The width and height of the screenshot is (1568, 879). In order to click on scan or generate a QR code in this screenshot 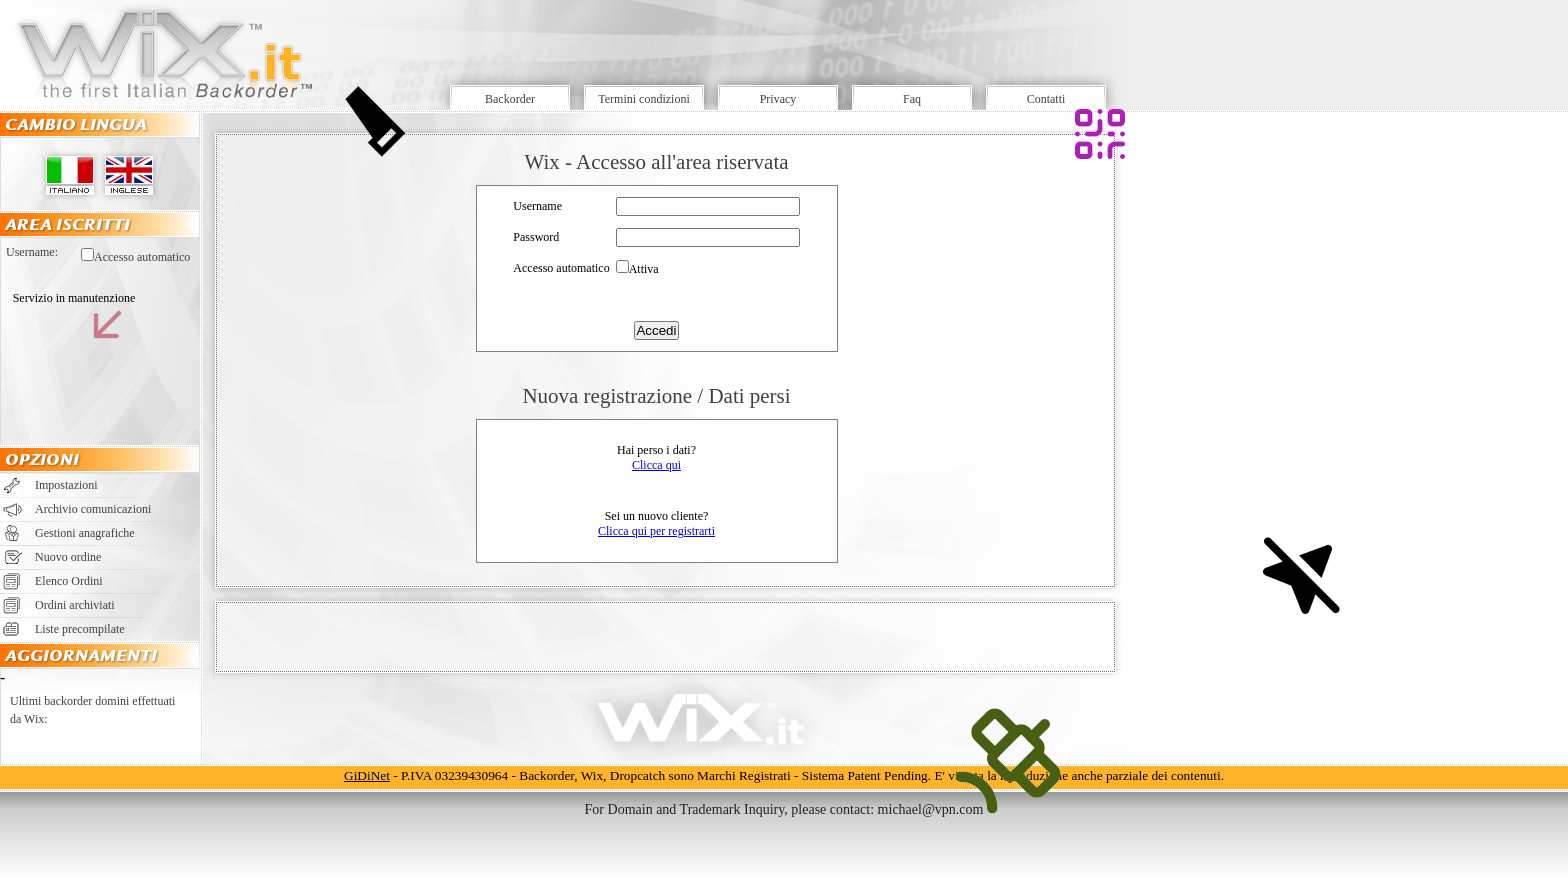, I will do `click(1100, 134)`.